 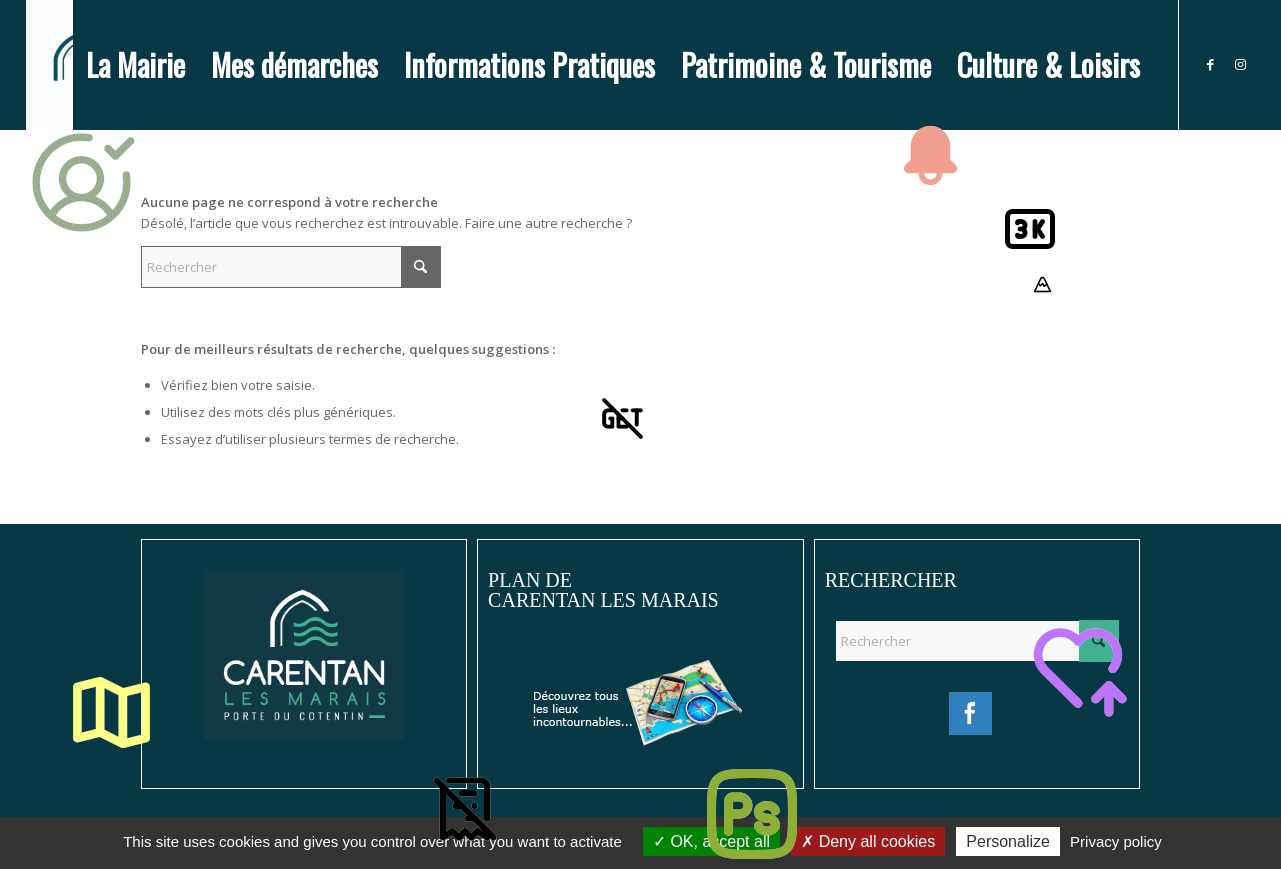 What do you see at coordinates (465, 809) in the screenshot?
I see `disable receipt generation` at bounding box center [465, 809].